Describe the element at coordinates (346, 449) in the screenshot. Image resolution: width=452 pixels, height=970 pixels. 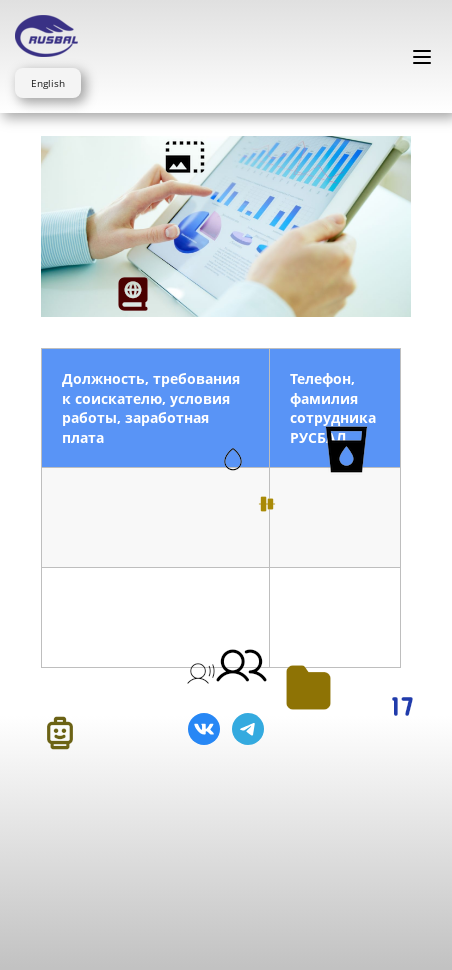
I see `find nearby drink or beverage locations` at that location.